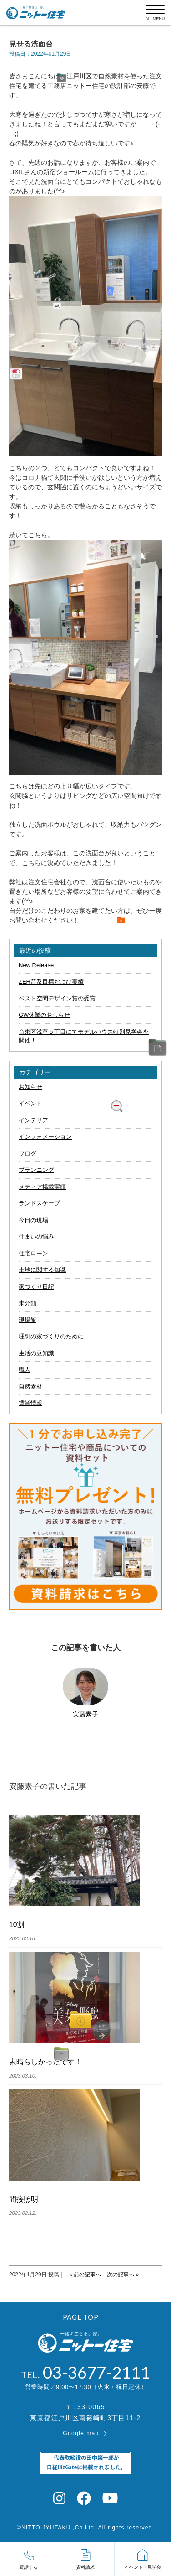 This screenshot has height=2576, width=171. I want to click on access your downloads folder, so click(80, 2020).